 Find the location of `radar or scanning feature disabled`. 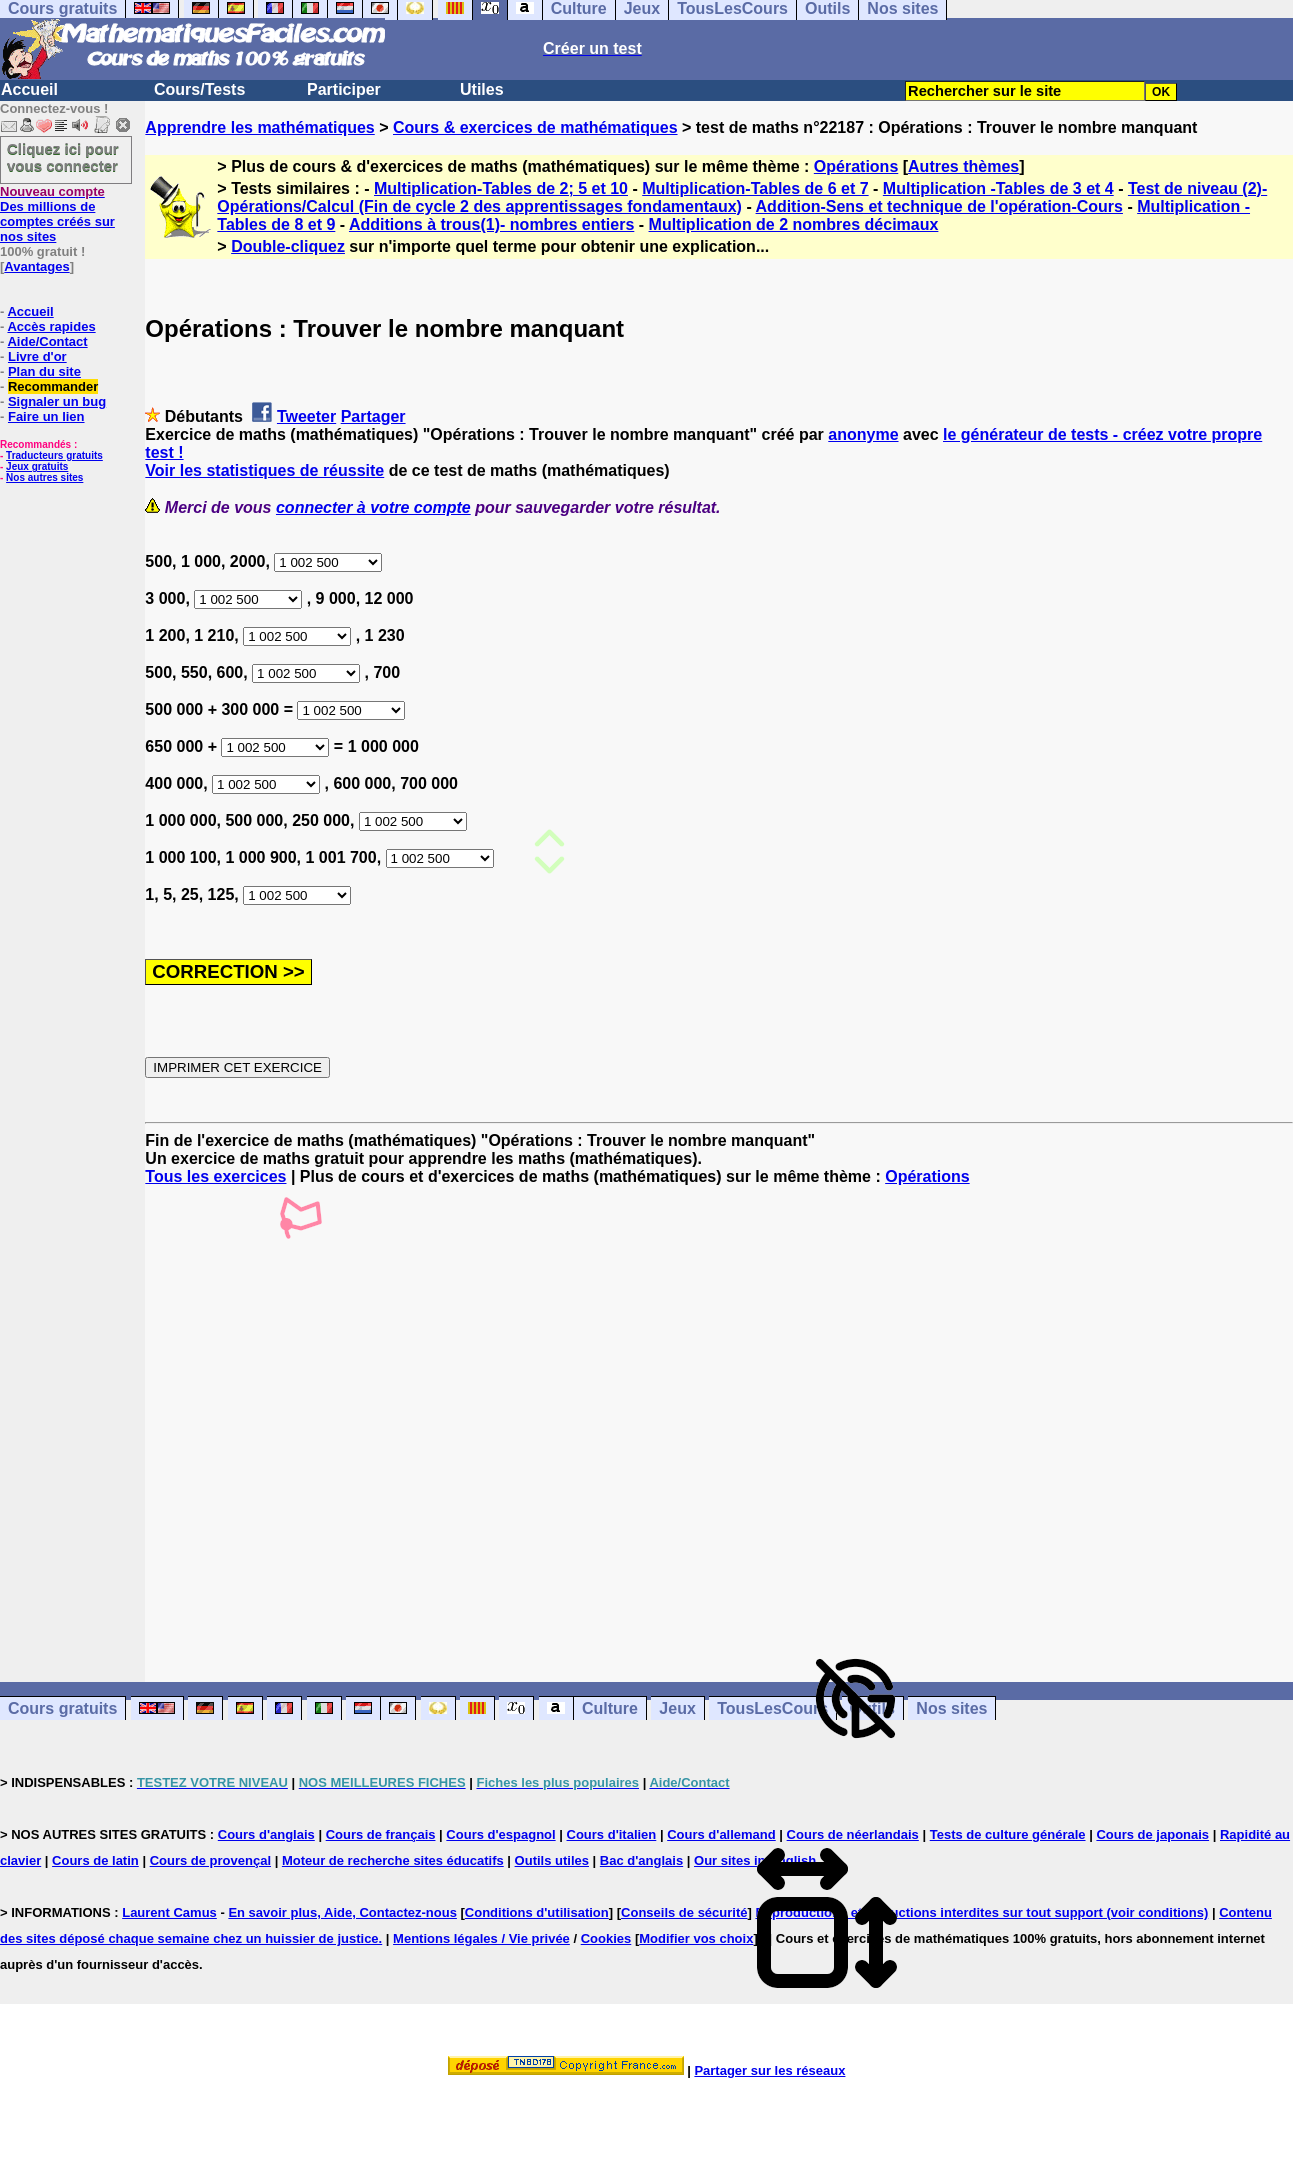

radar or scanning feature disabled is located at coordinates (855, 1698).